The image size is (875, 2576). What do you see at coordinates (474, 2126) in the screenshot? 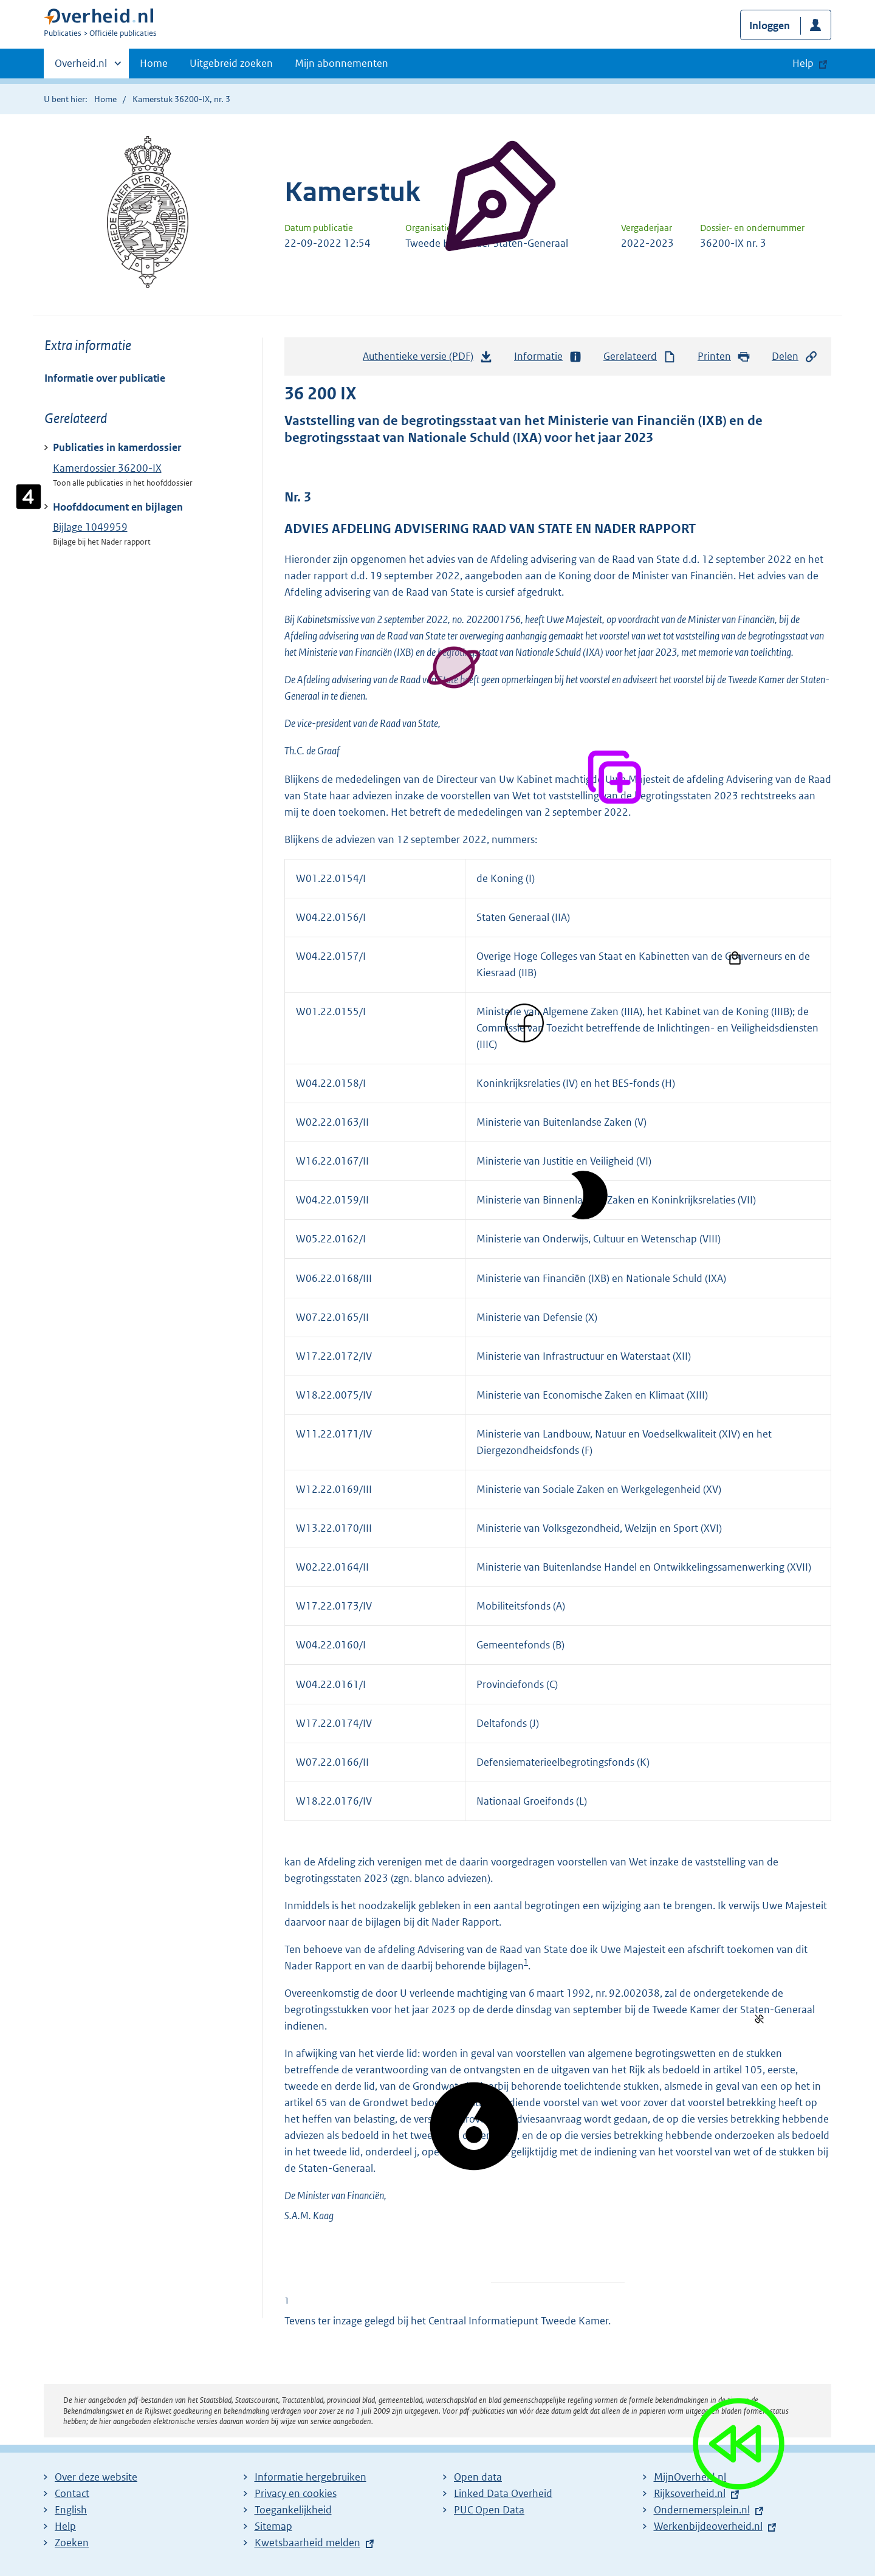
I see `indicates step 6 in a multi-step process` at bounding box center [474, 2126].